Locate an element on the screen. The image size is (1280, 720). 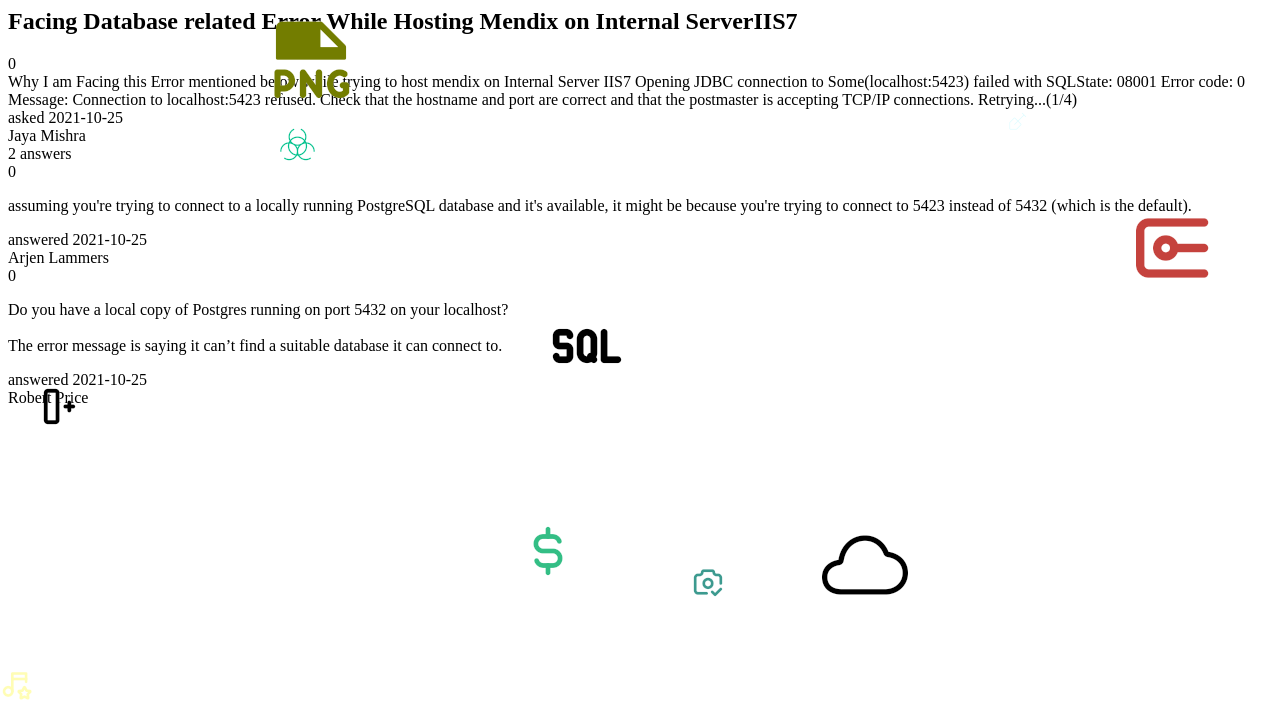
add song to favorites is located at coordinates (16, 684).